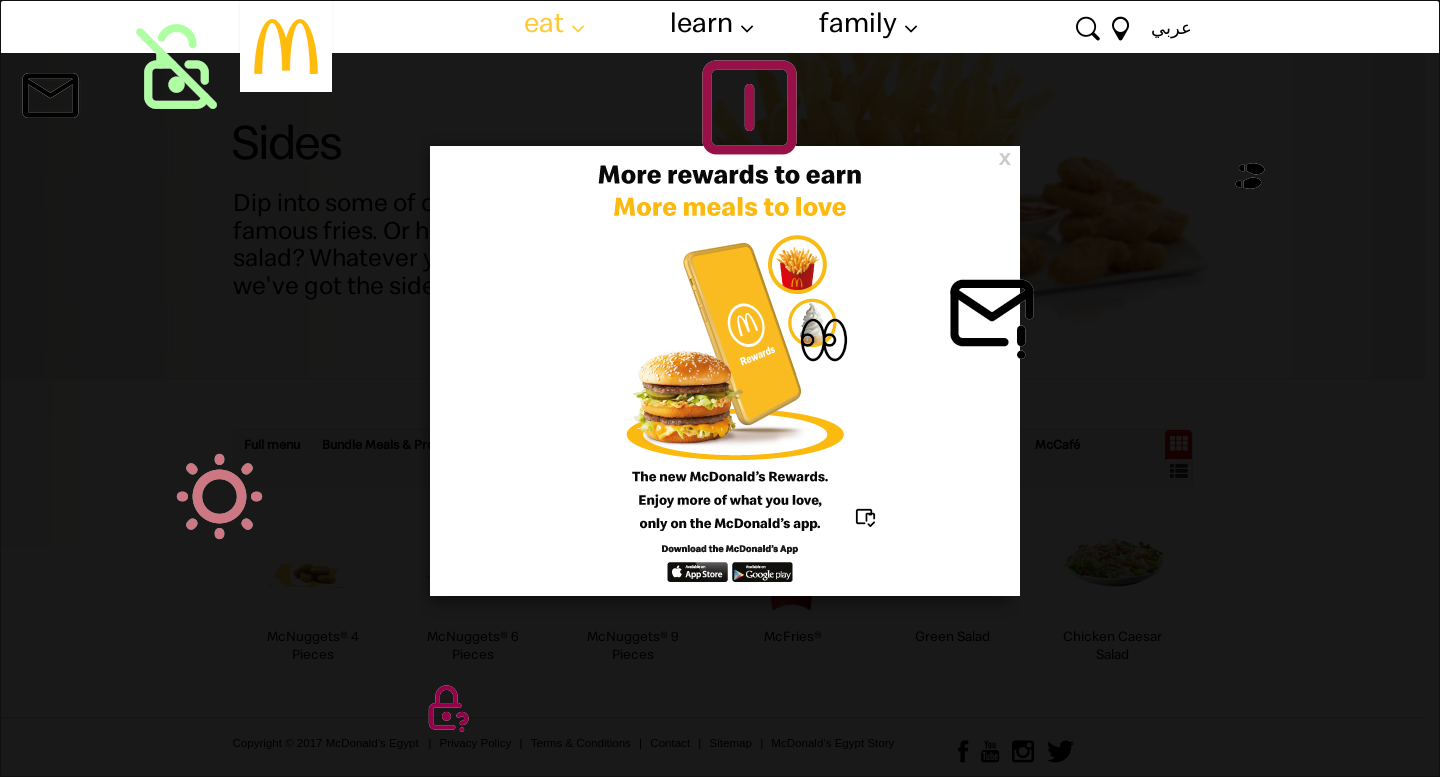  What do you see at coordinates (749, 107) in the screenshot?
I see `access information or details` at bounding box center [749, 107].